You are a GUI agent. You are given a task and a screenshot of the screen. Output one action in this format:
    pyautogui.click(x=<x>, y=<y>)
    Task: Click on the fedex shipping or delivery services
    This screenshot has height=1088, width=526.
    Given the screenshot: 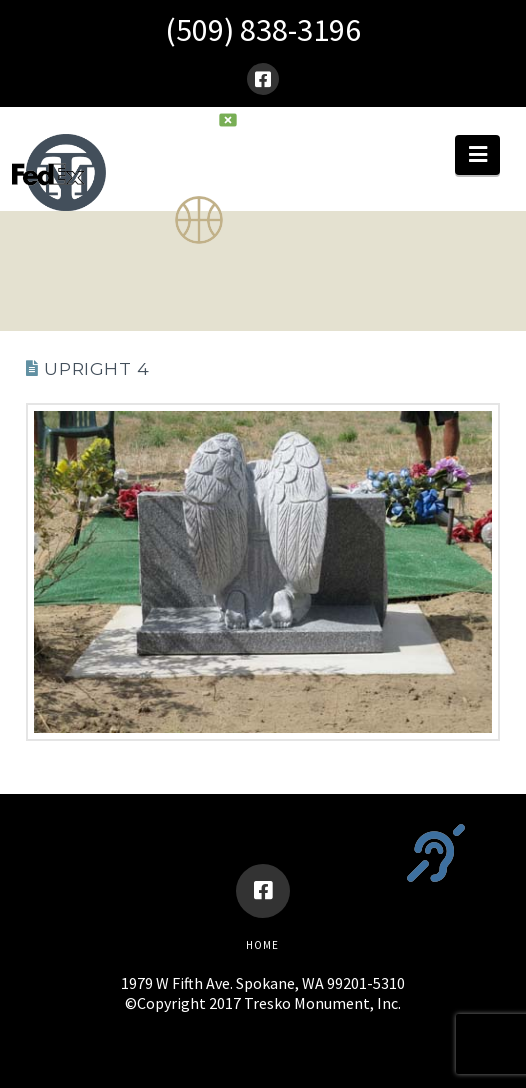 What is the action you would take?
    pyautogui.click(x=48, y=174)
    